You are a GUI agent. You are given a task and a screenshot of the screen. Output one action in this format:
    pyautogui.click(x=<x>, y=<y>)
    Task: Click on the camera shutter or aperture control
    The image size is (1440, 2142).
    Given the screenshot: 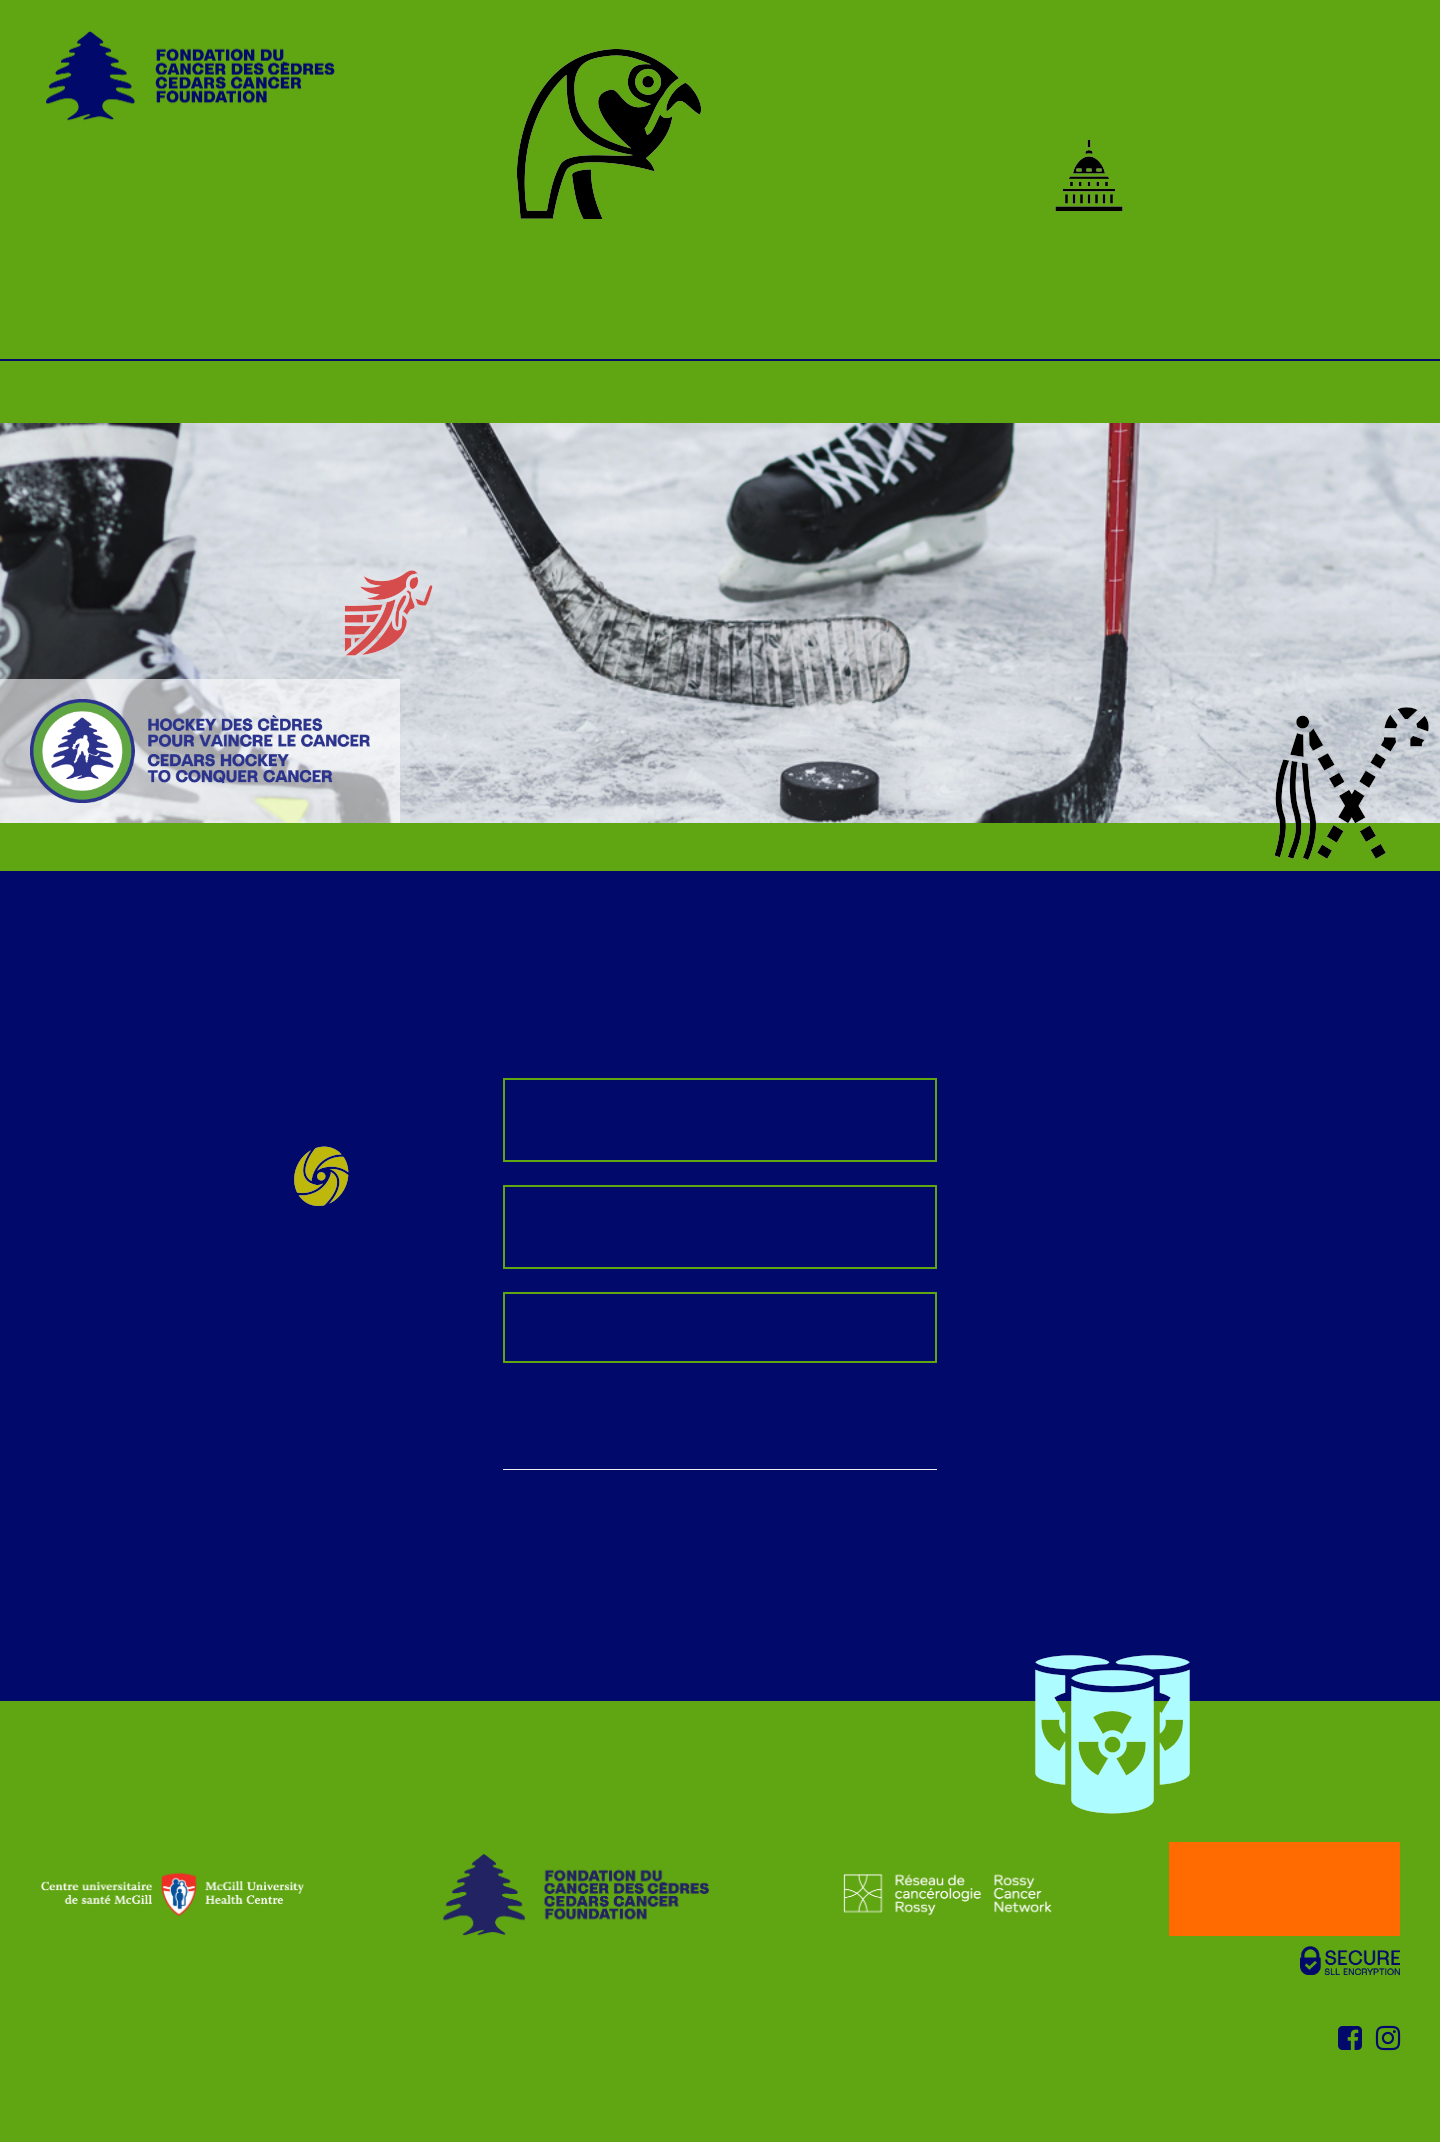 What is the action you would take?
    pyautogui.click(x=321, y=1176)
    